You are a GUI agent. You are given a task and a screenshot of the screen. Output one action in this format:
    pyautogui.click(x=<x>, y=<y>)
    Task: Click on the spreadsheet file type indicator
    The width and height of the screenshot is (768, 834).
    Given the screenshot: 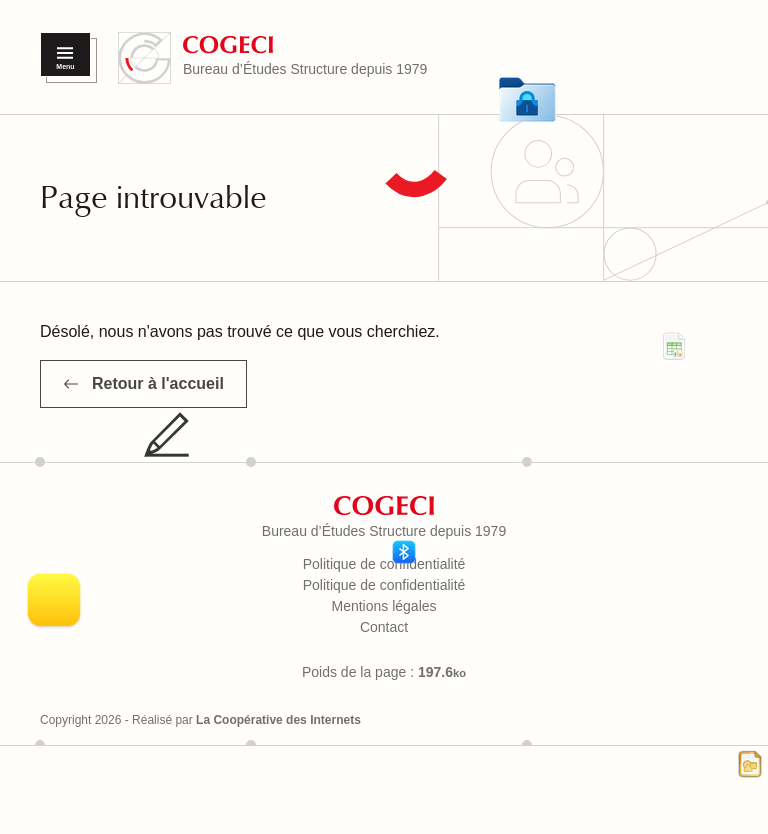 What is the action you would take?
    pyautogui.click(x=674, y=346)
    